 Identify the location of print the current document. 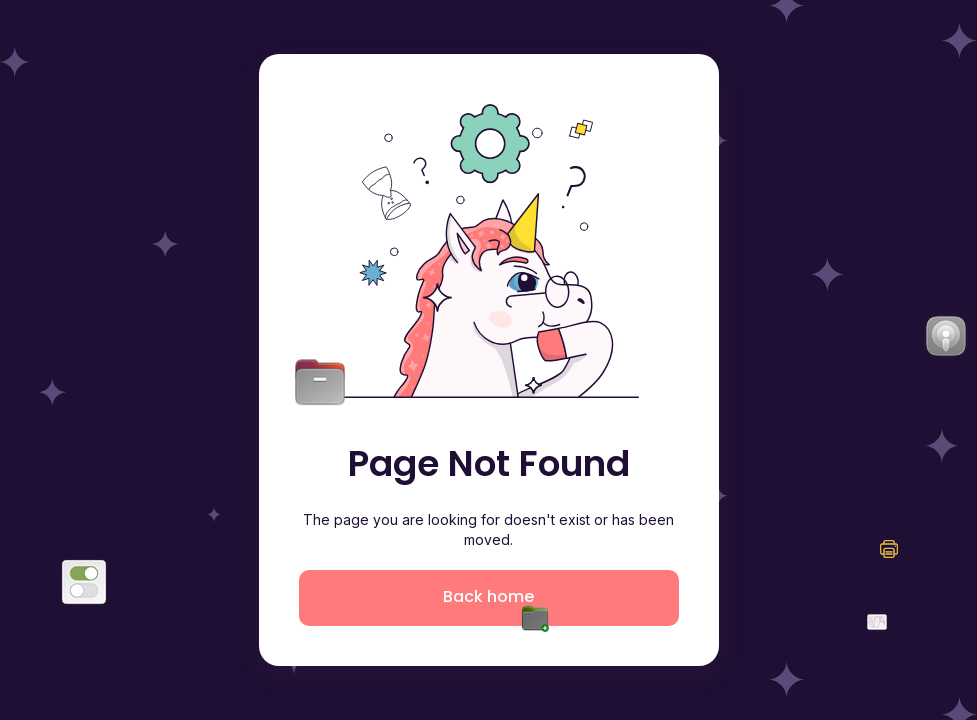
(889, 549).